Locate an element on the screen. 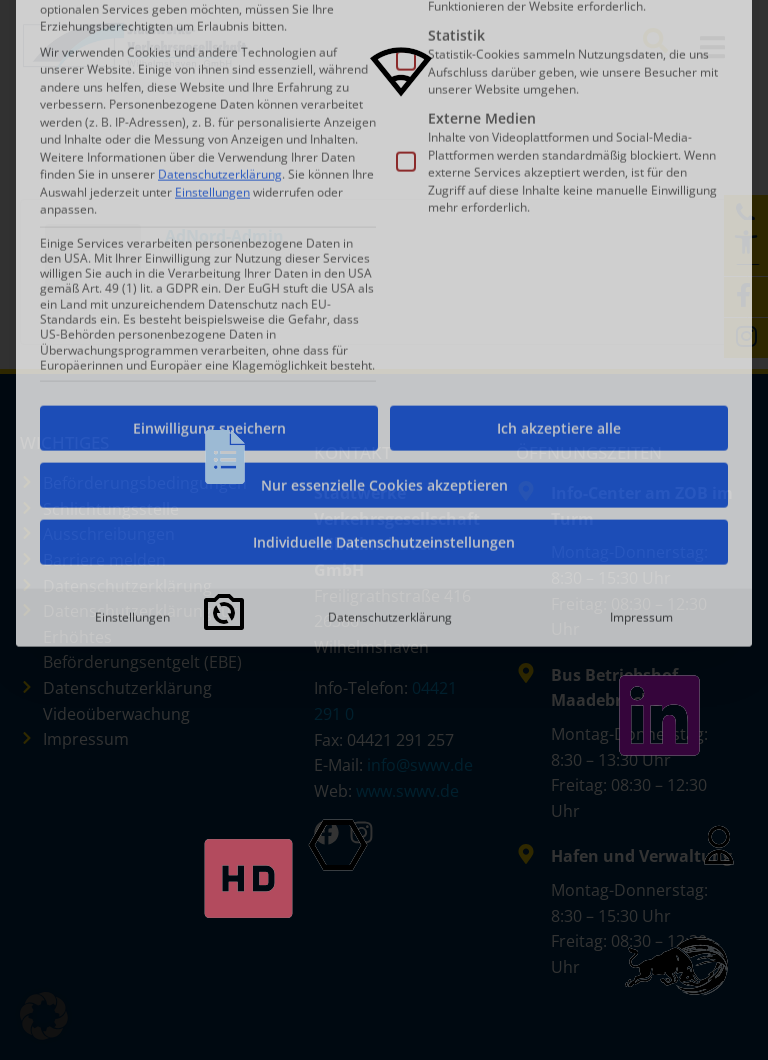 This screenshot has width=768, height=1060. switch between front and rear camera is located at coordinates (224, 612).